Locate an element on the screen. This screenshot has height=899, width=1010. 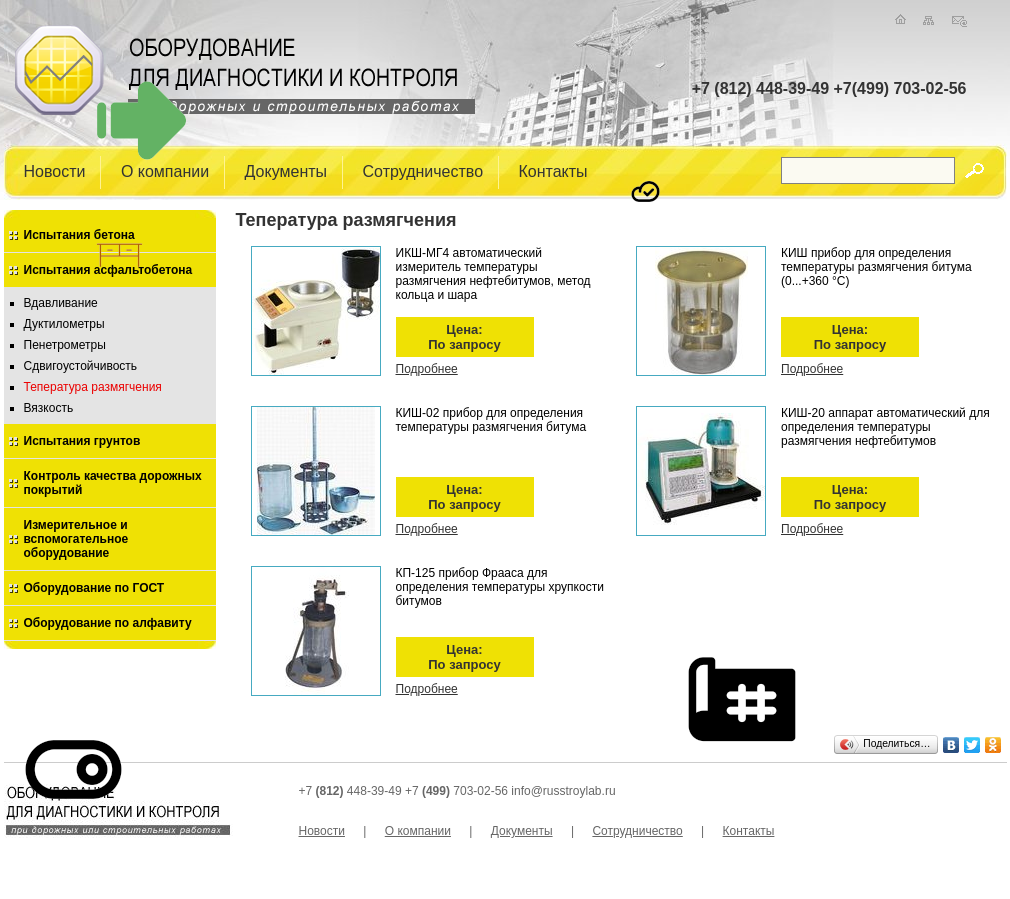
toggle switch in the on position is located at coordinates (73, 769).